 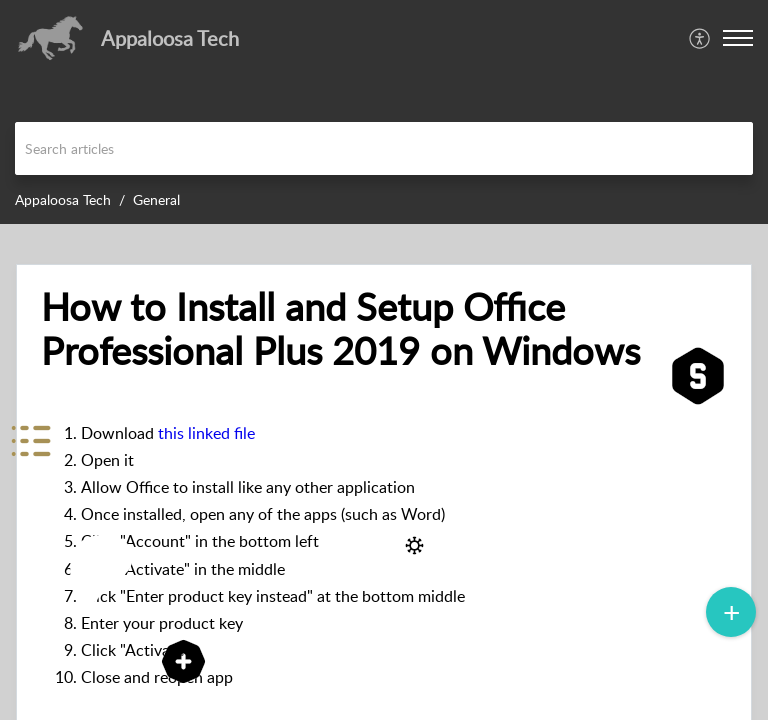 What do you see at coordinates (414, 545) in the screenshot?
I see `indicates virus or malware detected` at bounding box center [414, 545].